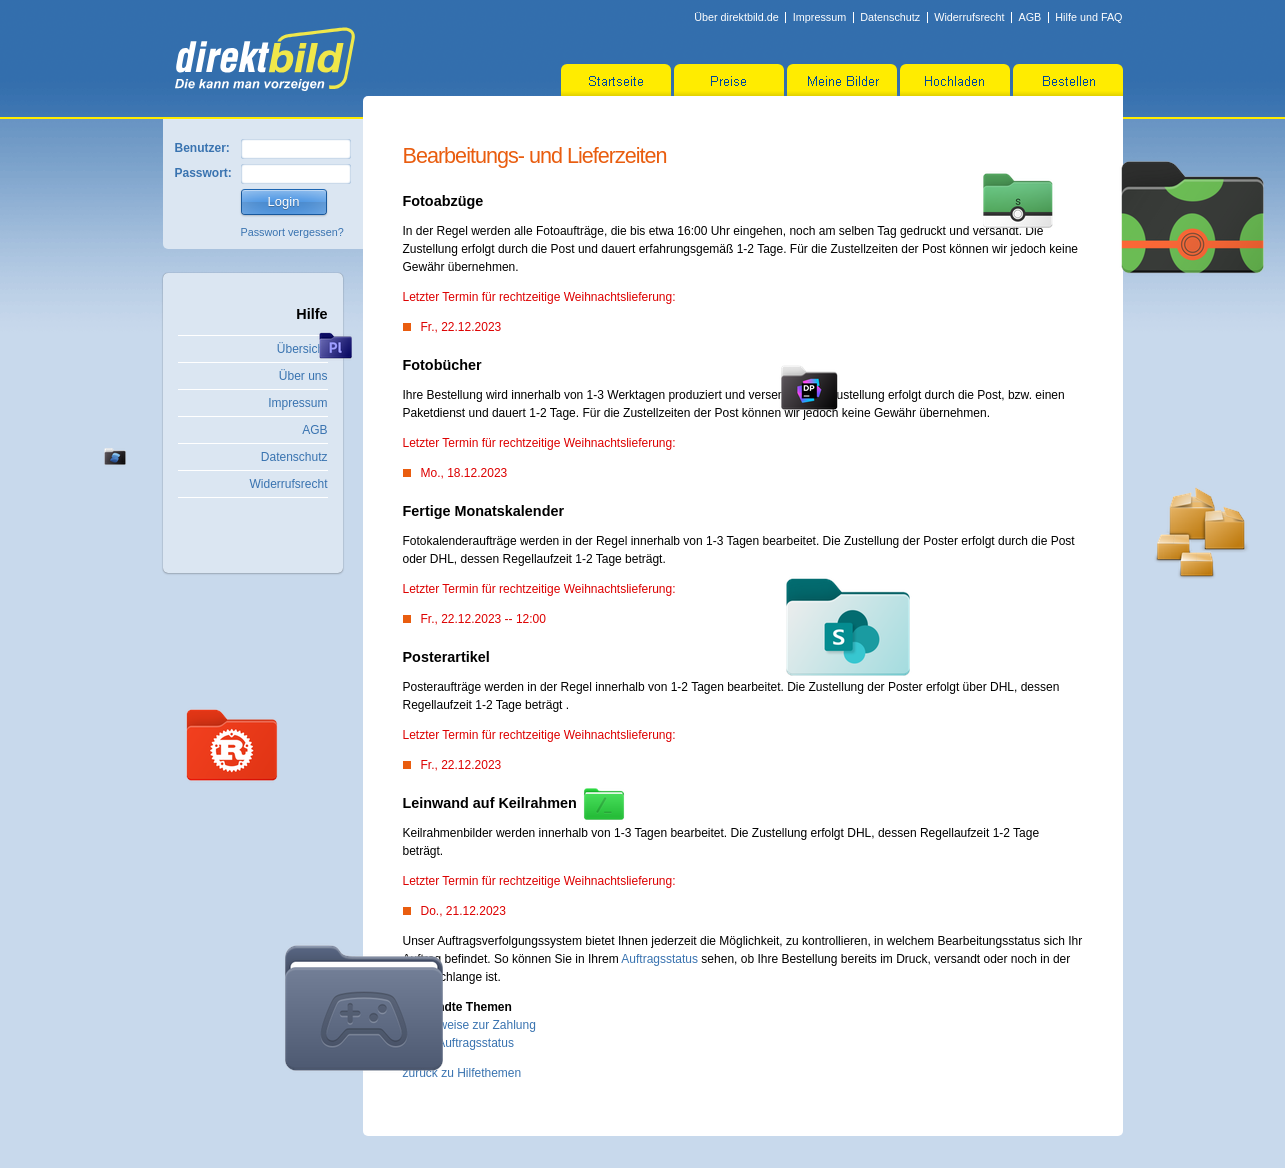 This screenshot has width=1285, height=1168. What do you see at coordinates (1198, 526) in the screenshot?
I see `install new software or applications` at bounding box center [1198, 526].